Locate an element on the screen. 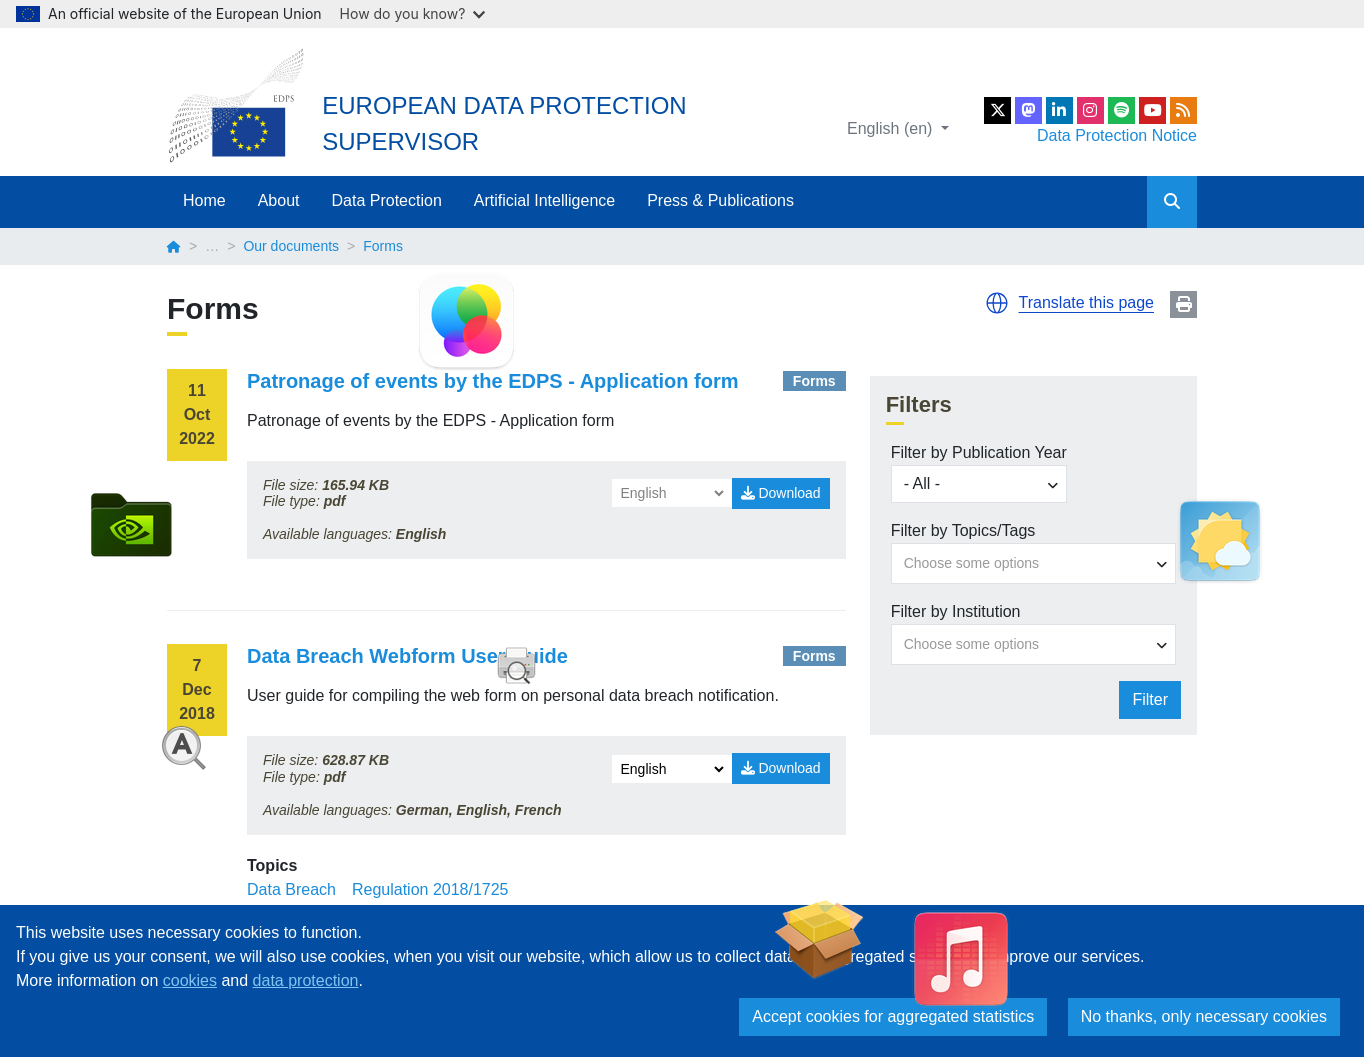 The width and height of the screenshot is (1364, 1057). open Game Center to view achievements and leaderboards is located at coordinates (466, 320).